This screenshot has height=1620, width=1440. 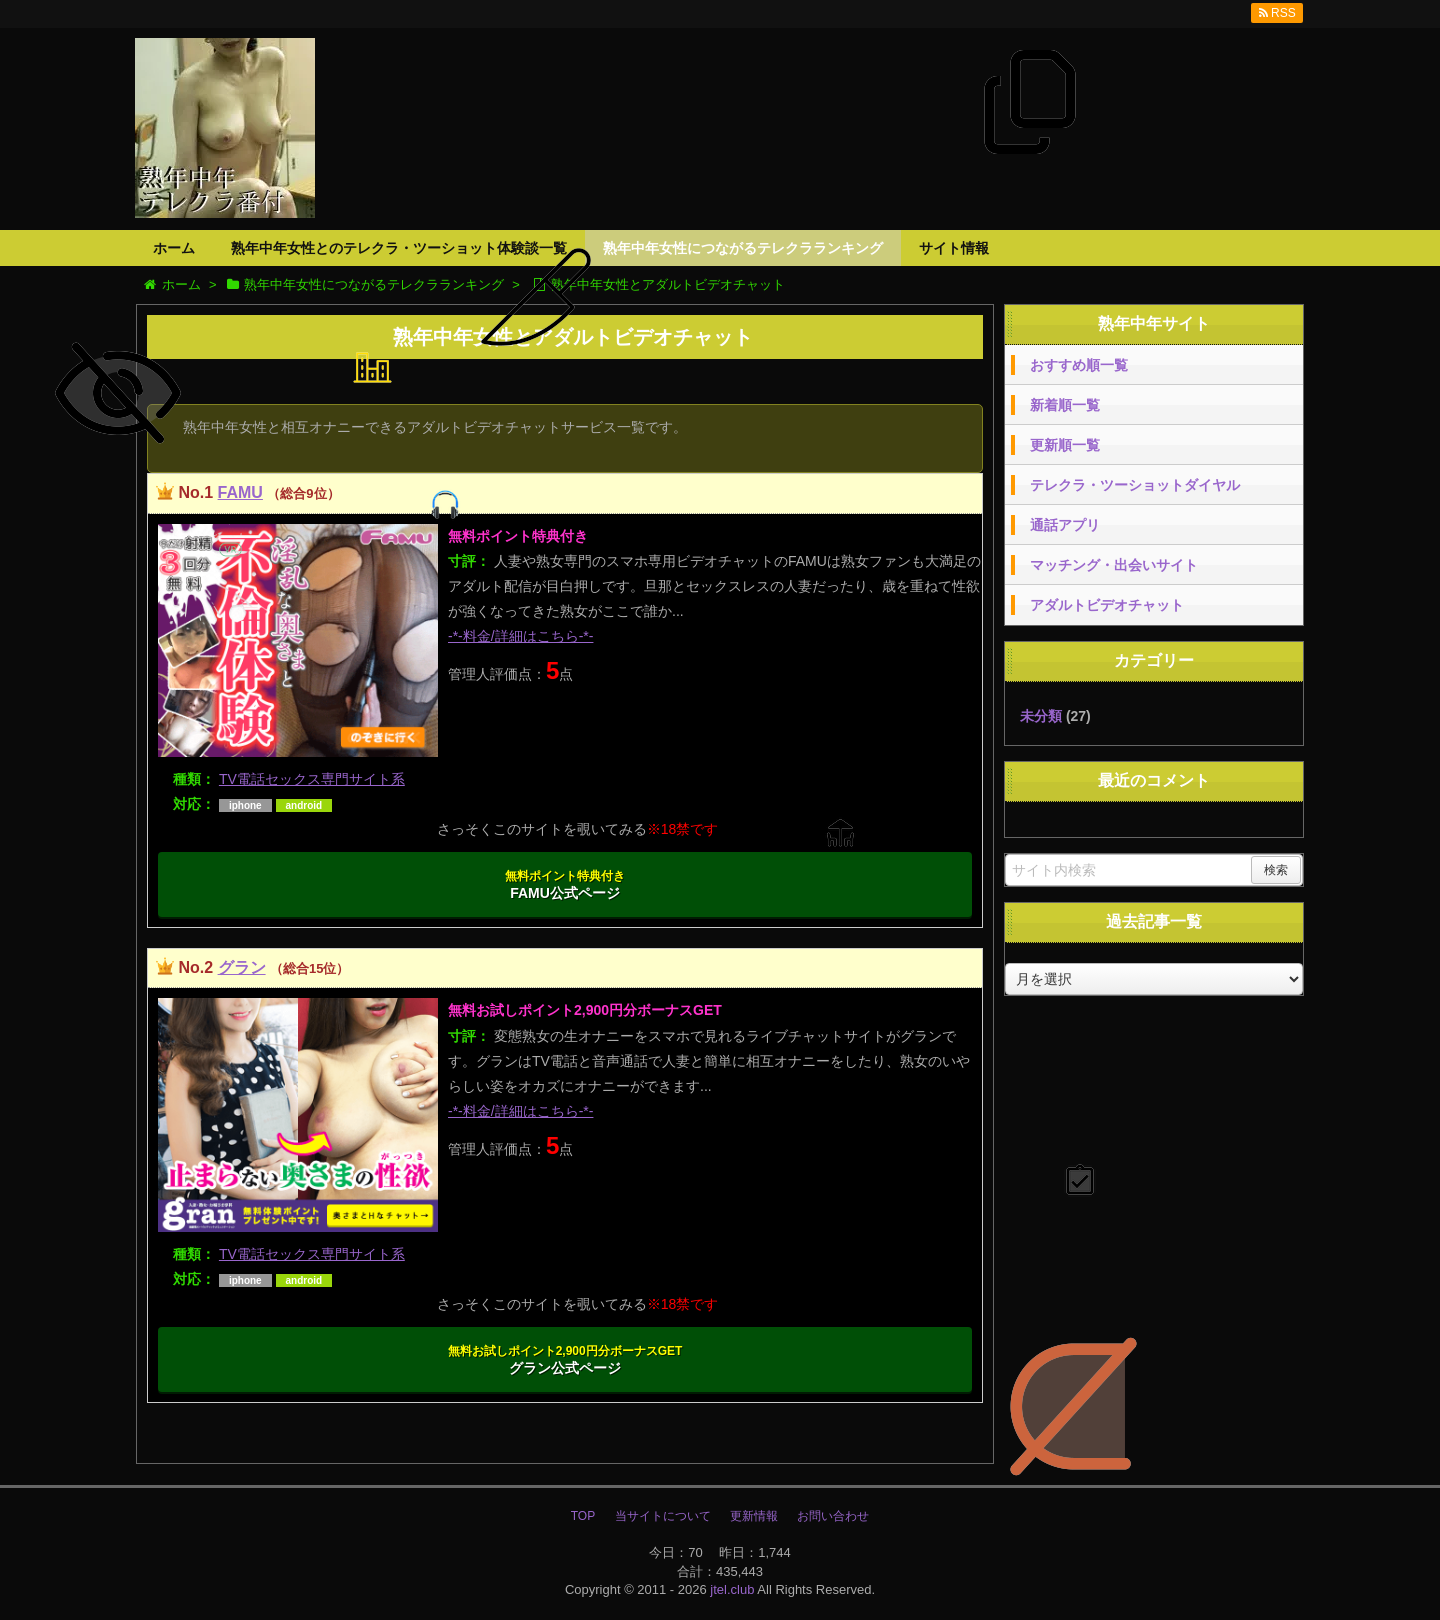 I want to click on access kitchen or cooking tools, so click(x=536, y=299).